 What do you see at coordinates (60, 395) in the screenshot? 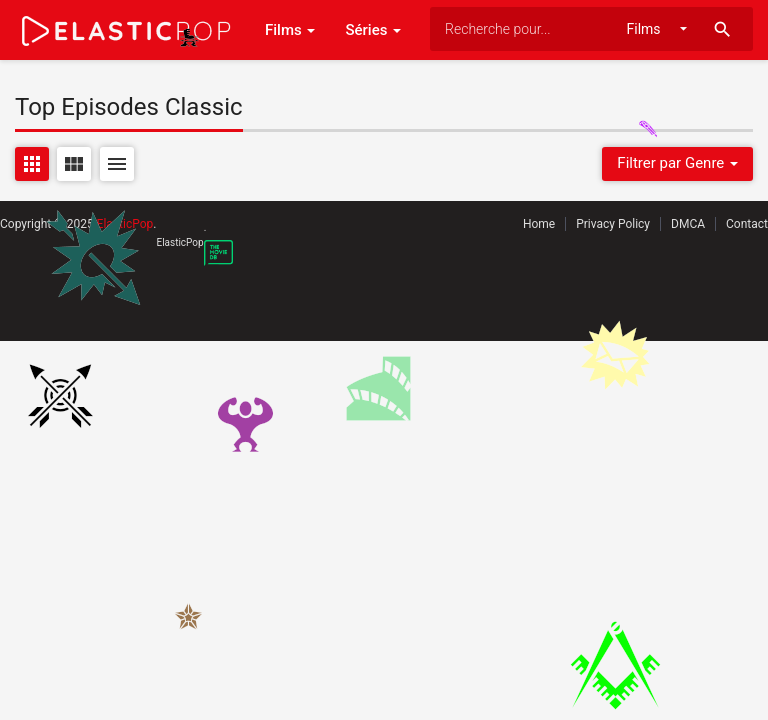
I see `view targeting or precision settings` at bounding box center [60, 395].